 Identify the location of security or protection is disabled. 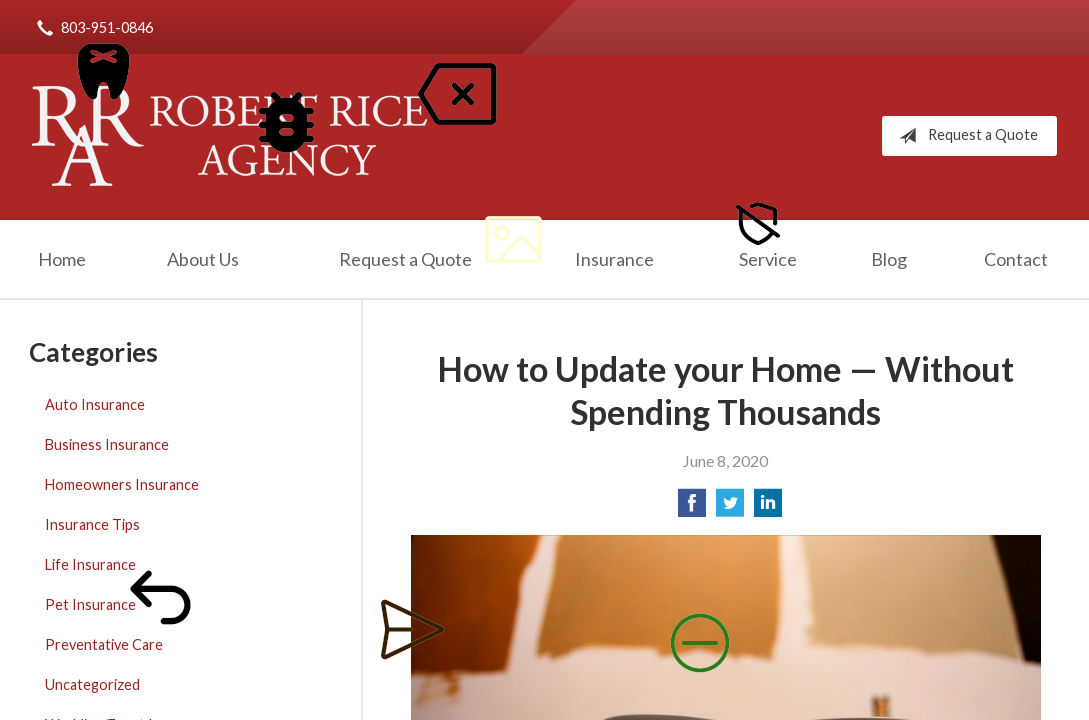
(758, 224).